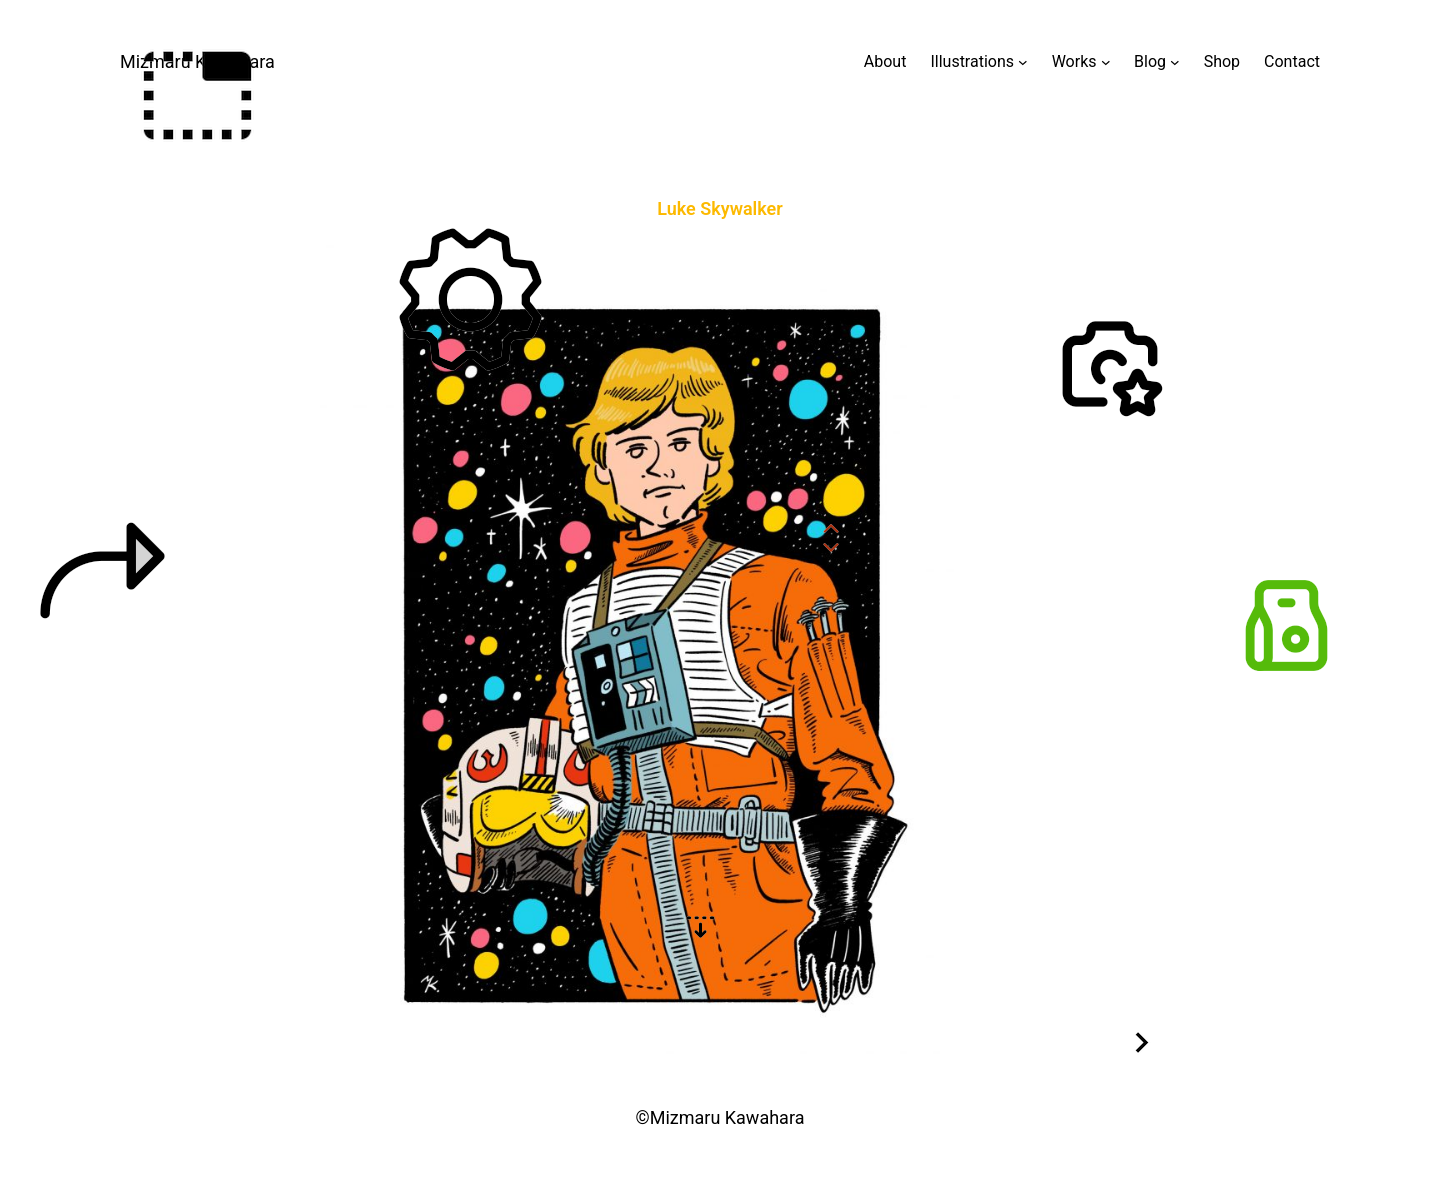  What do you see at coordinates (470, 299) in the screenshot?
I see `access settings` at bounding box center [470, 299].